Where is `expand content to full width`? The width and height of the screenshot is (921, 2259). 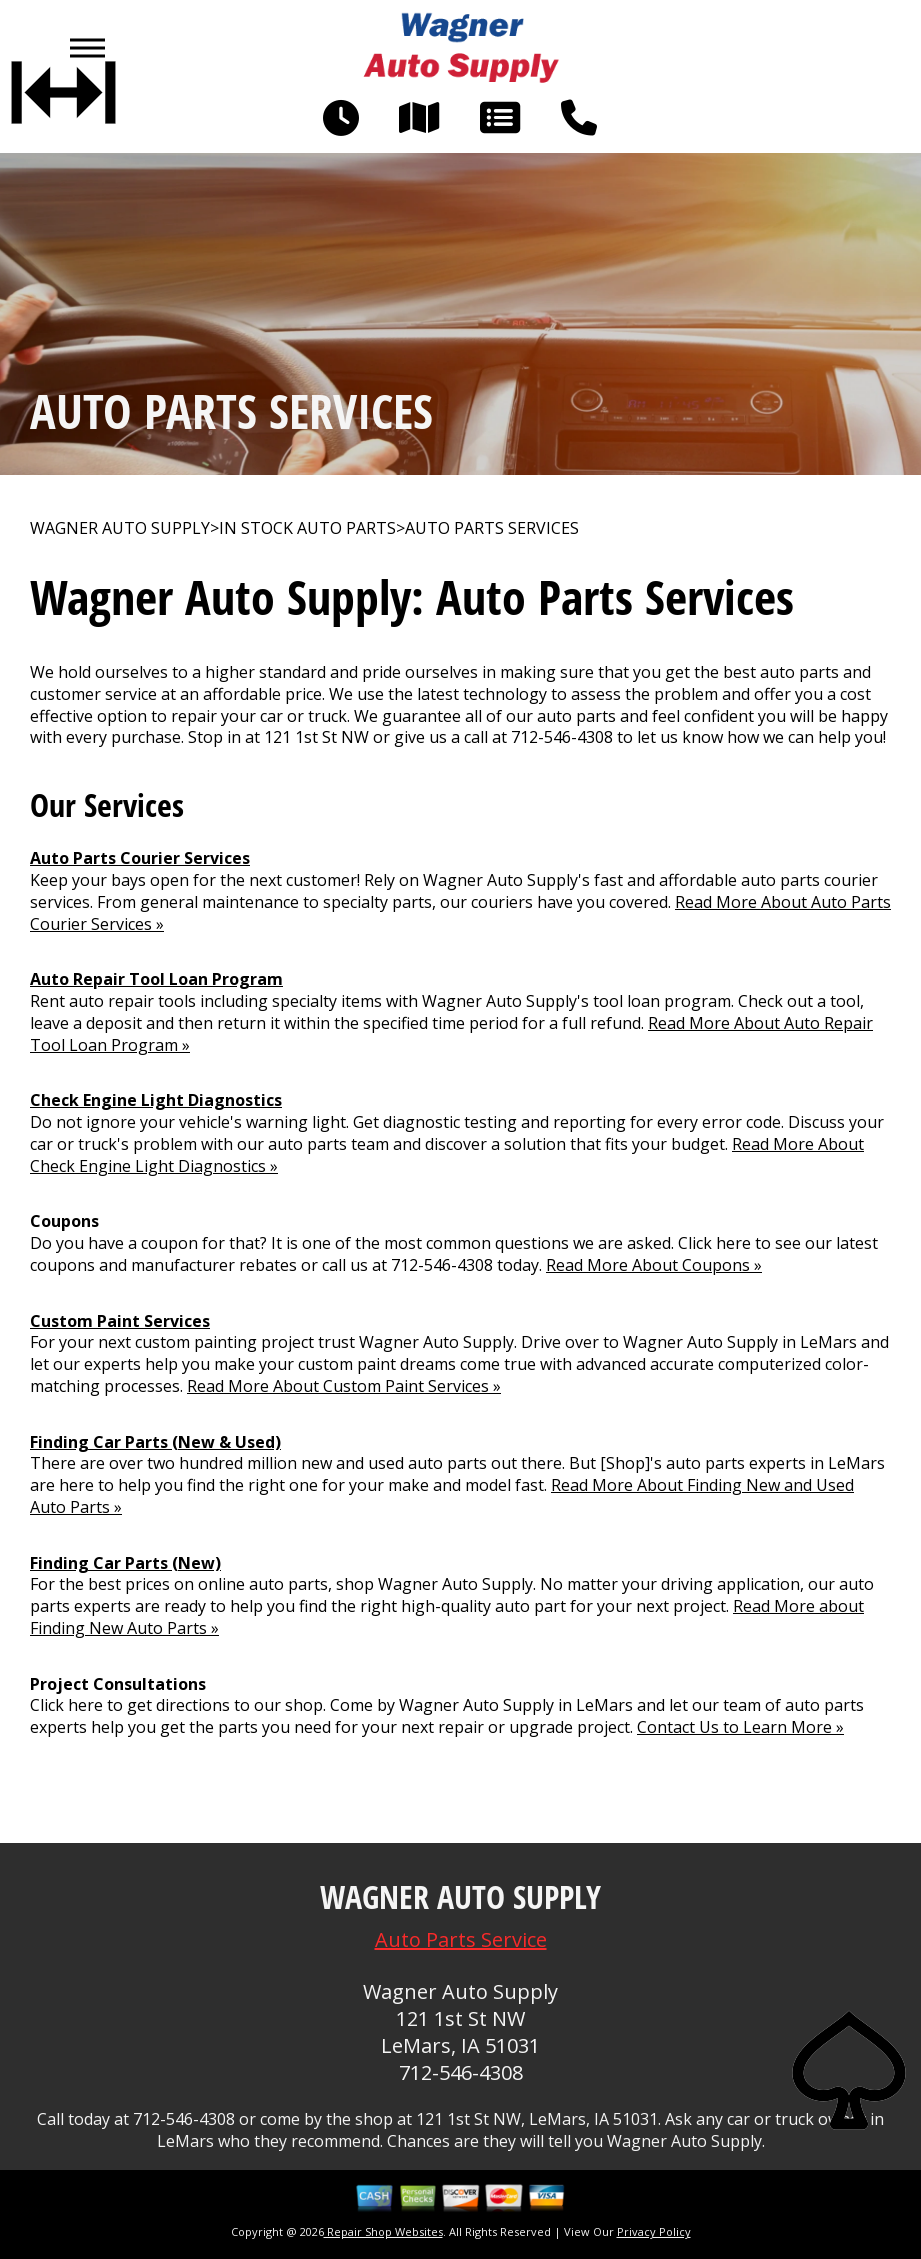 expand content to full width is located at coordinates (63, 92).